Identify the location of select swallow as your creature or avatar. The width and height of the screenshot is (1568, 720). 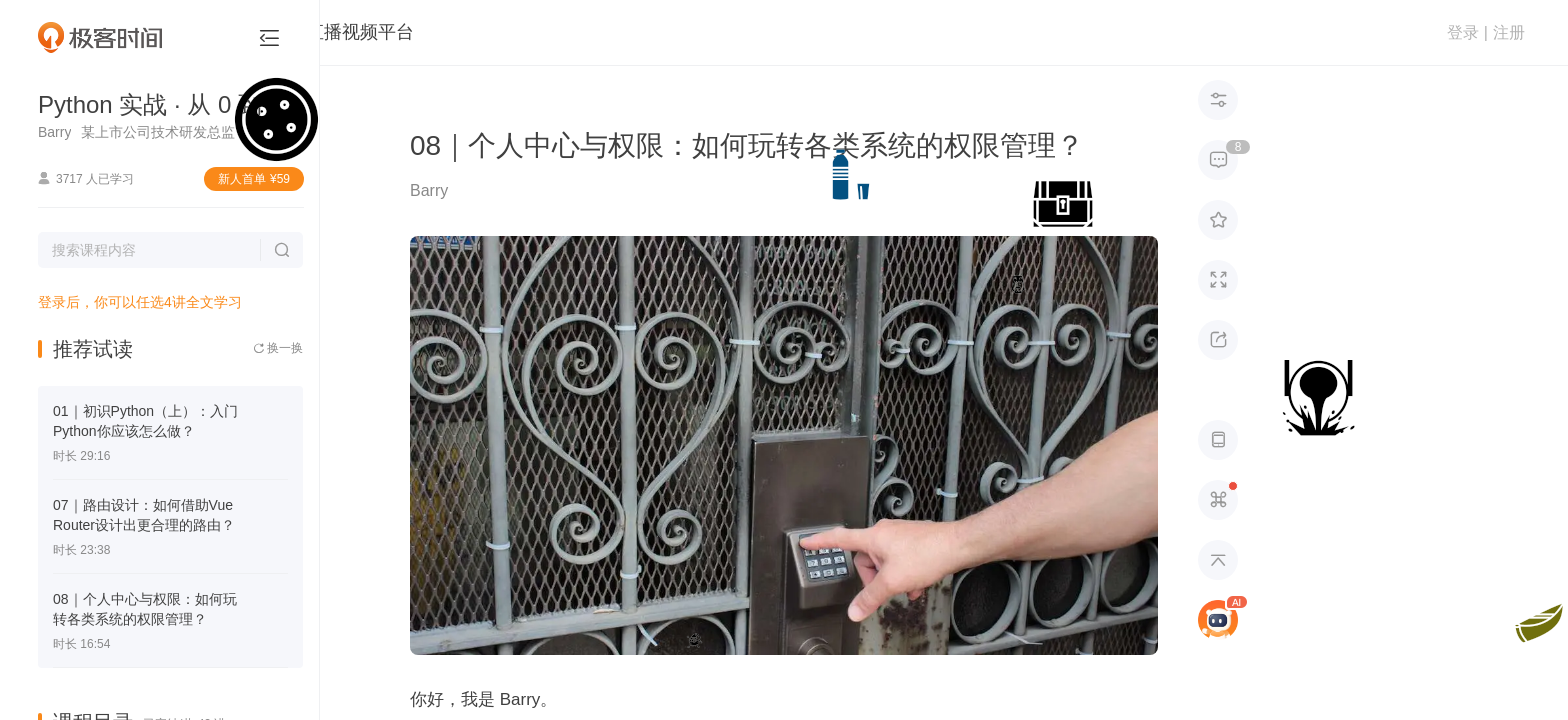
(1018, 284).